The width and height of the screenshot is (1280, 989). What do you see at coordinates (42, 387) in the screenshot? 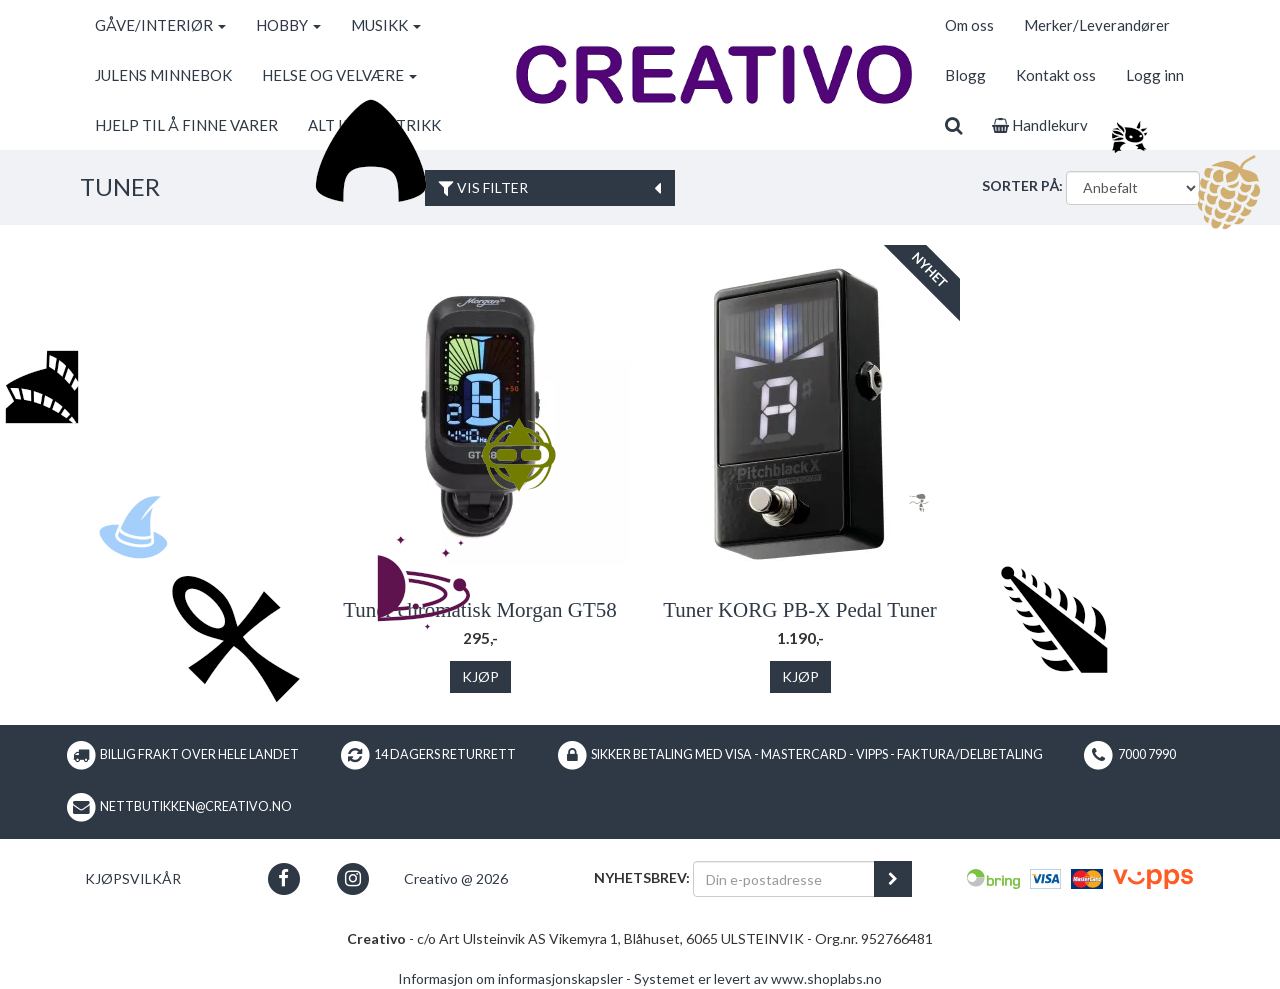
I see `equip shoulder armor piece` at bounding box center [42, 387].